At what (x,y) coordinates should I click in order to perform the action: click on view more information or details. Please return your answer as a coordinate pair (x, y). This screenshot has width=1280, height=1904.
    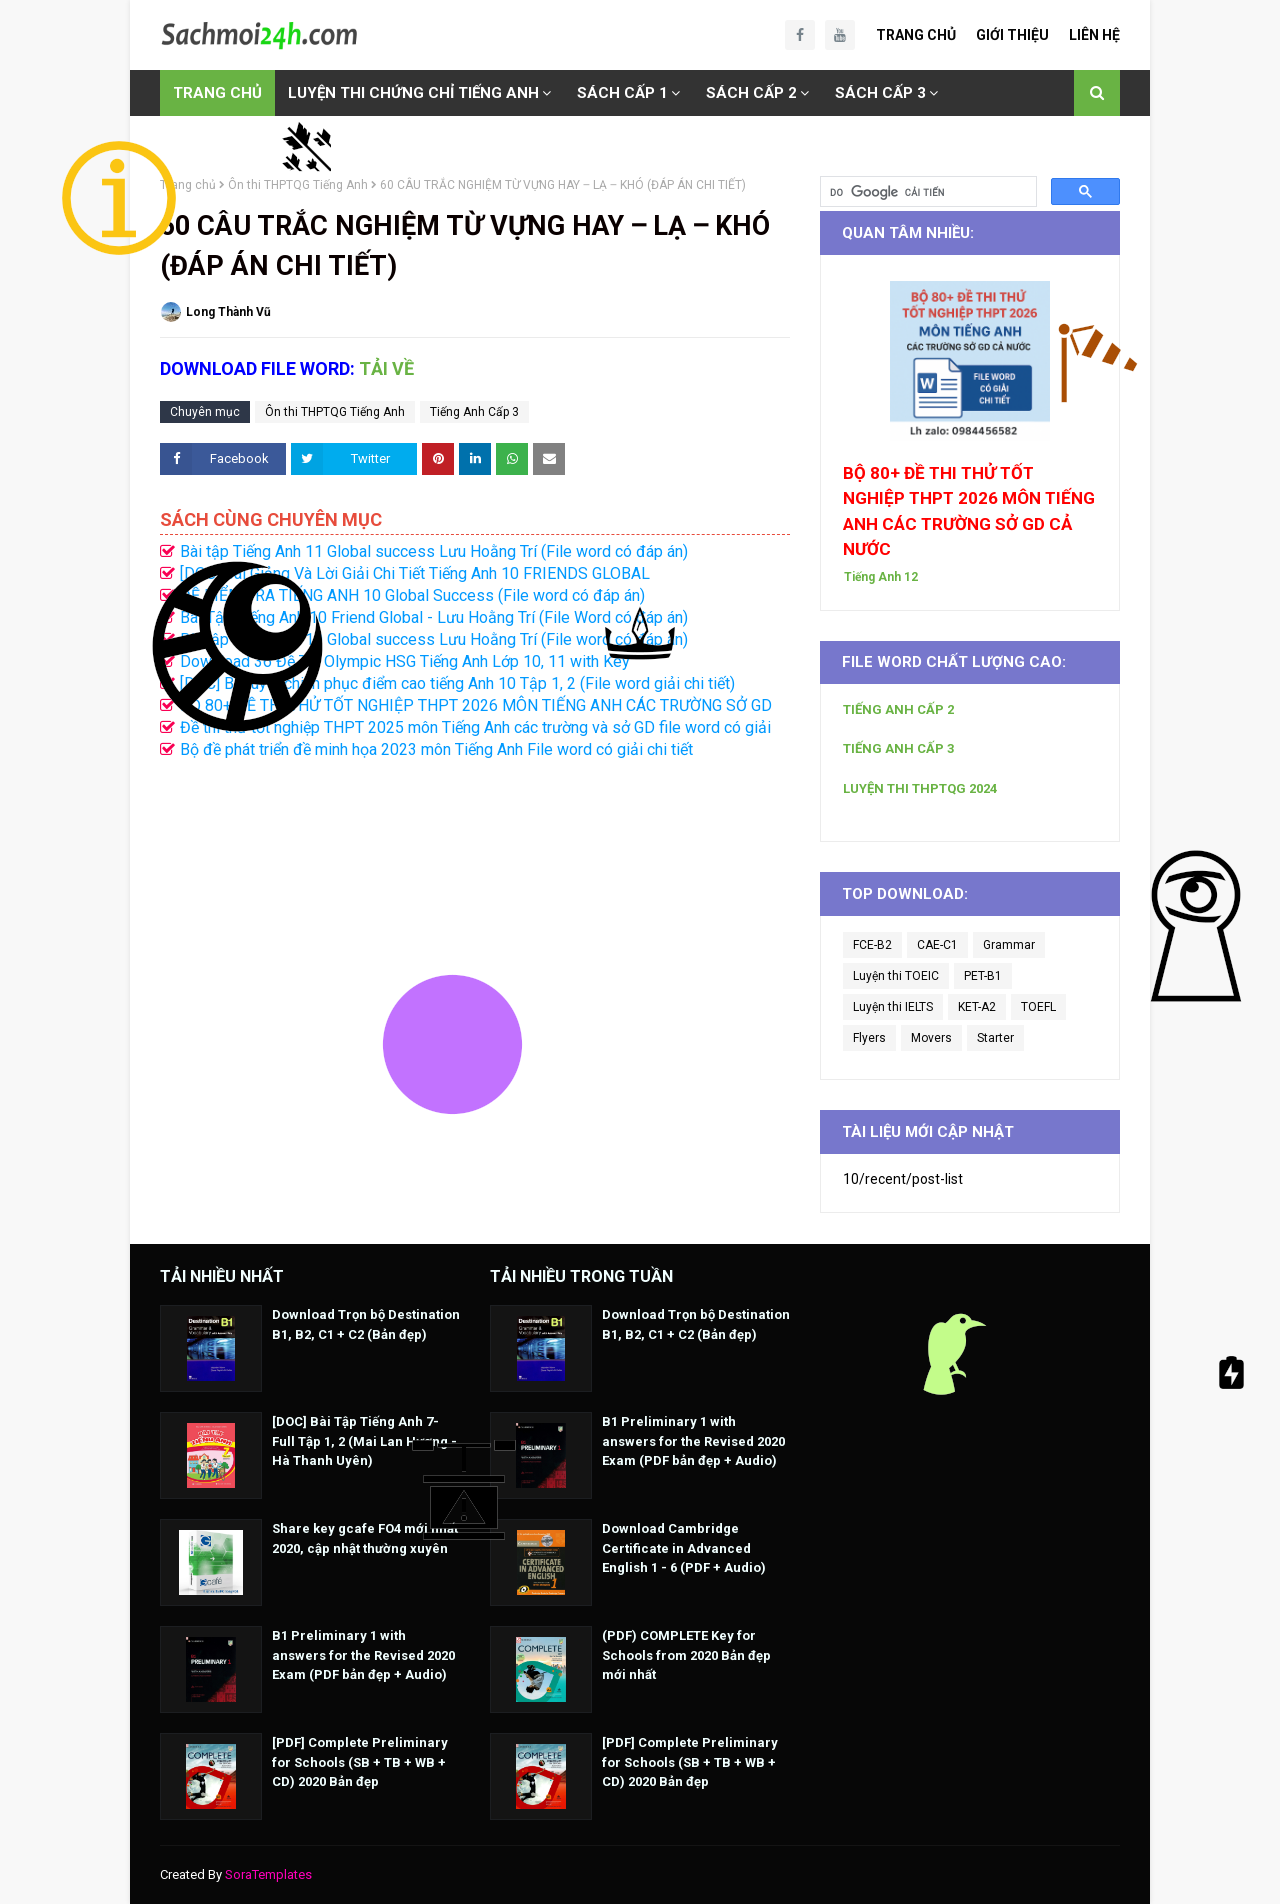
    Looking at the image, I should click on (119, 198).